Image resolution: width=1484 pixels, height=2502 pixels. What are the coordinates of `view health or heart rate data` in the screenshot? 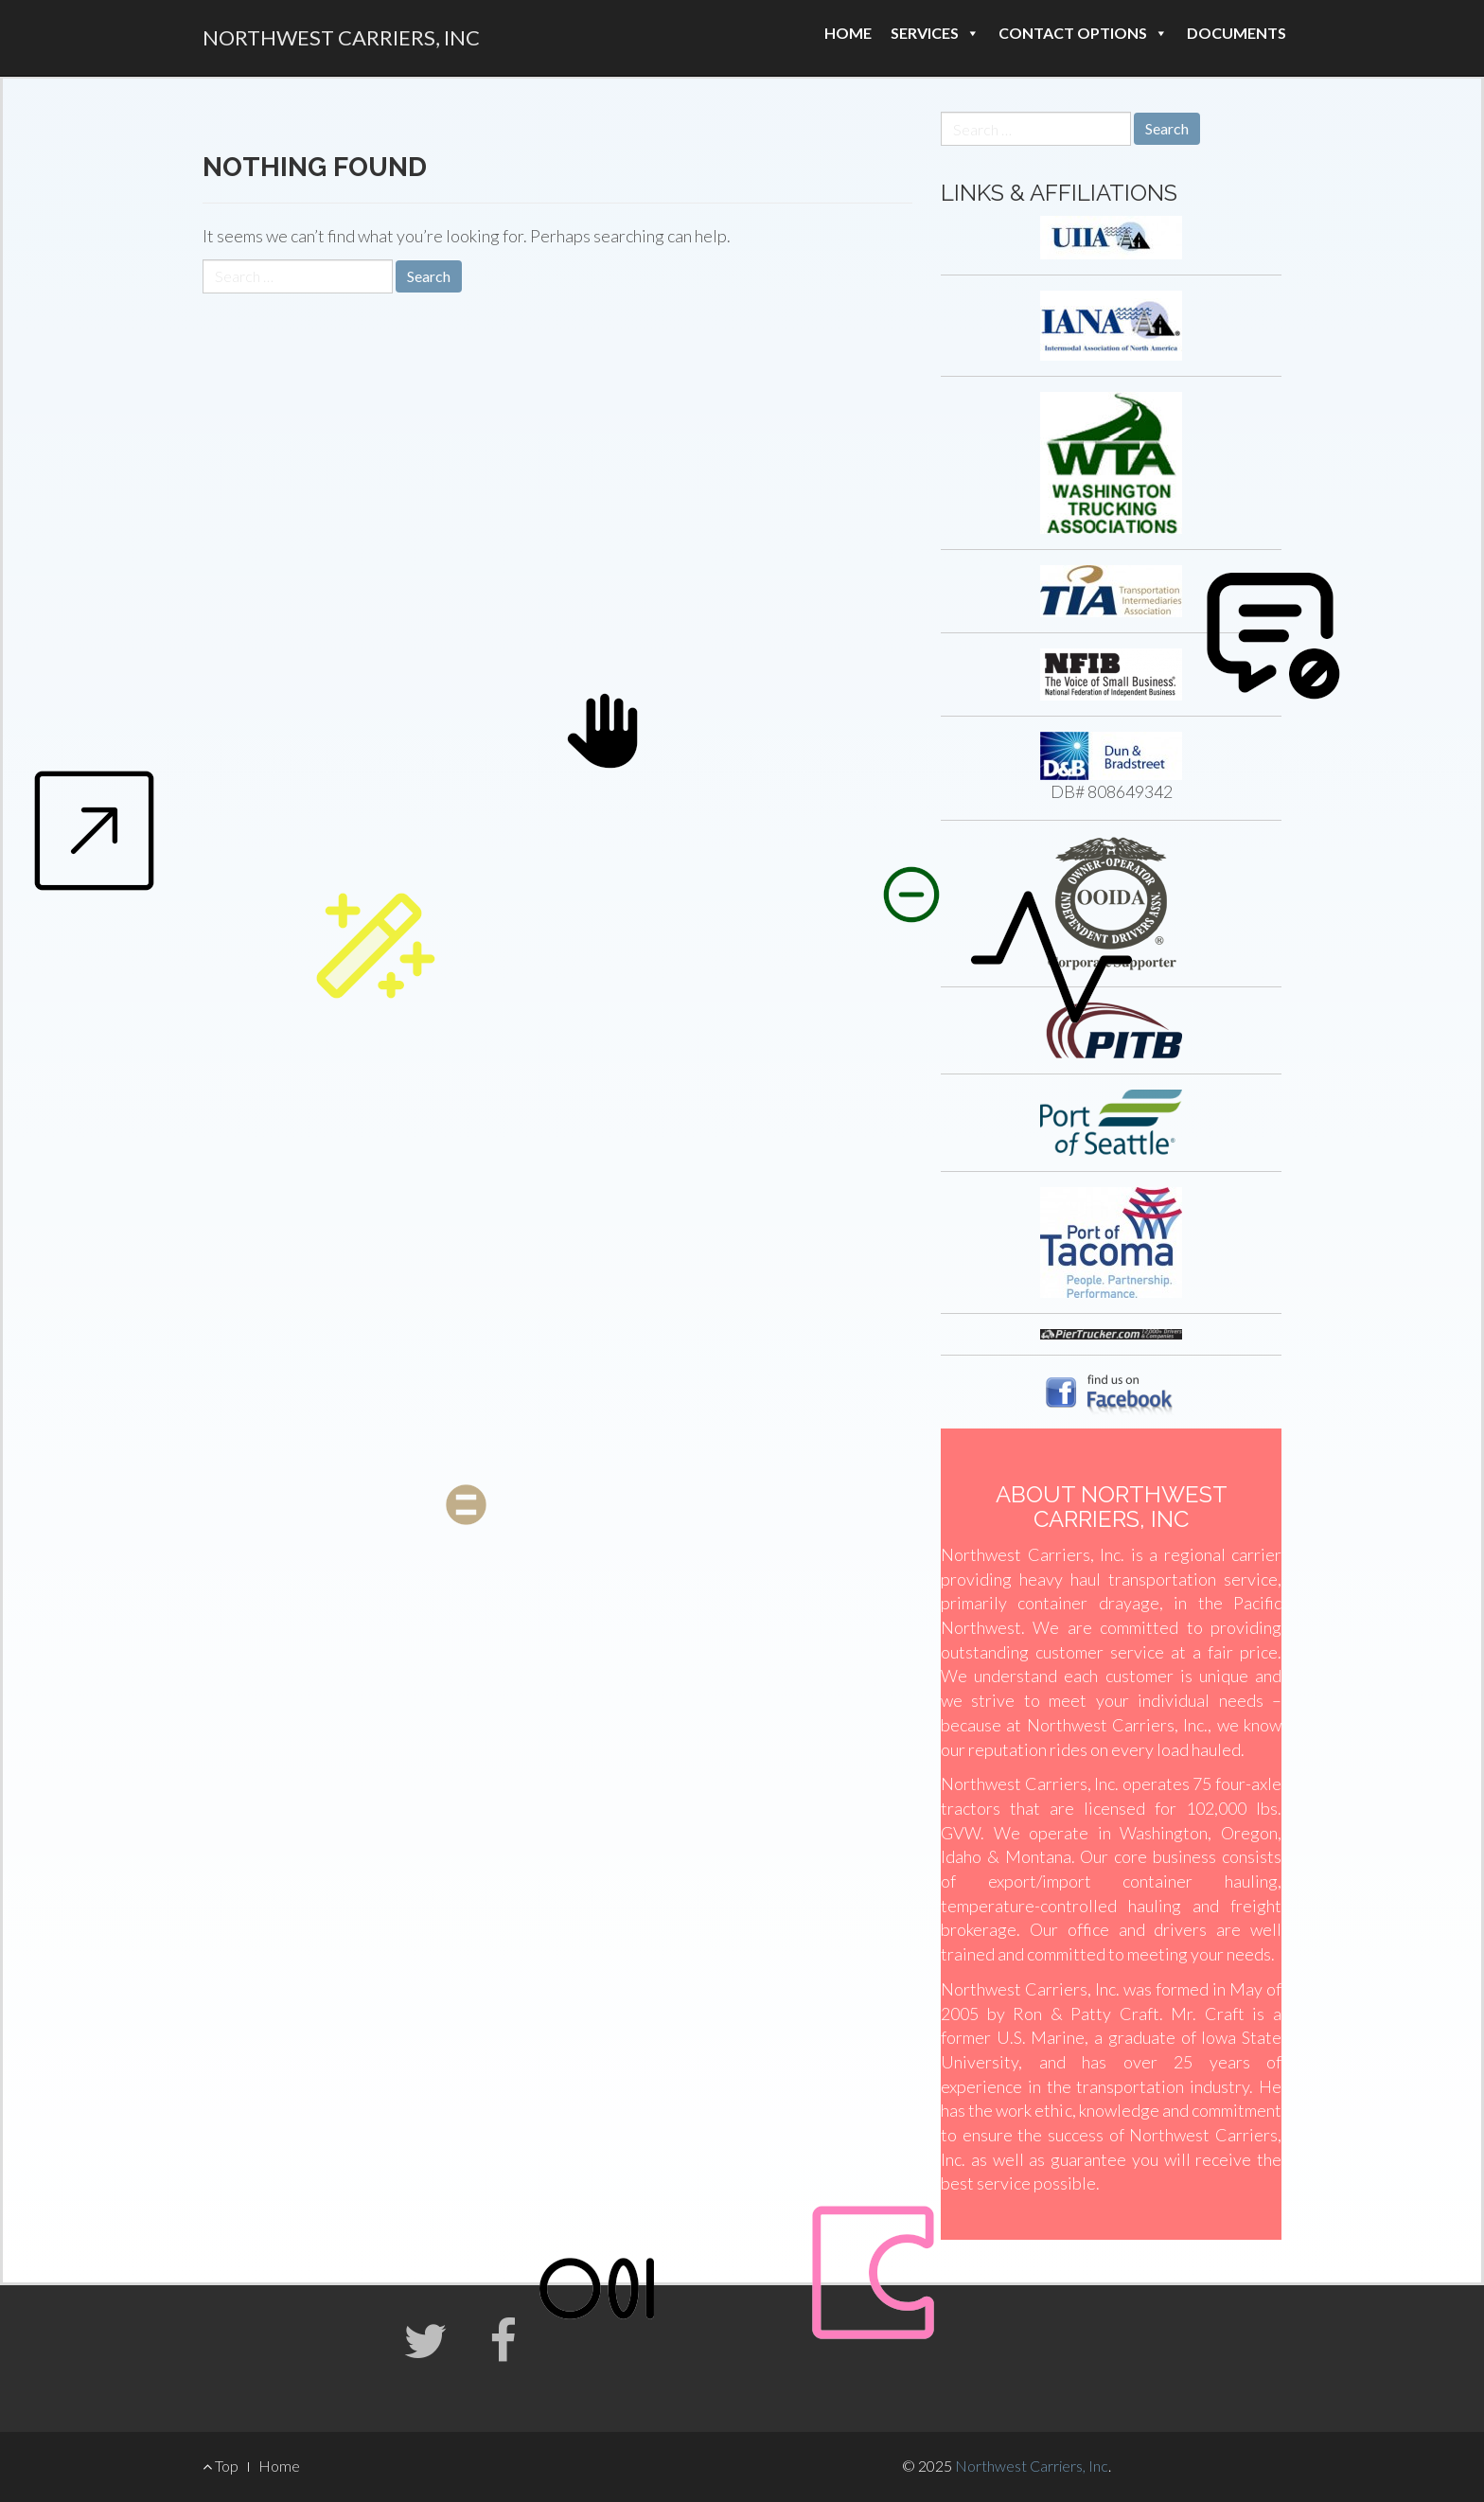 It's located at (1051, 960).